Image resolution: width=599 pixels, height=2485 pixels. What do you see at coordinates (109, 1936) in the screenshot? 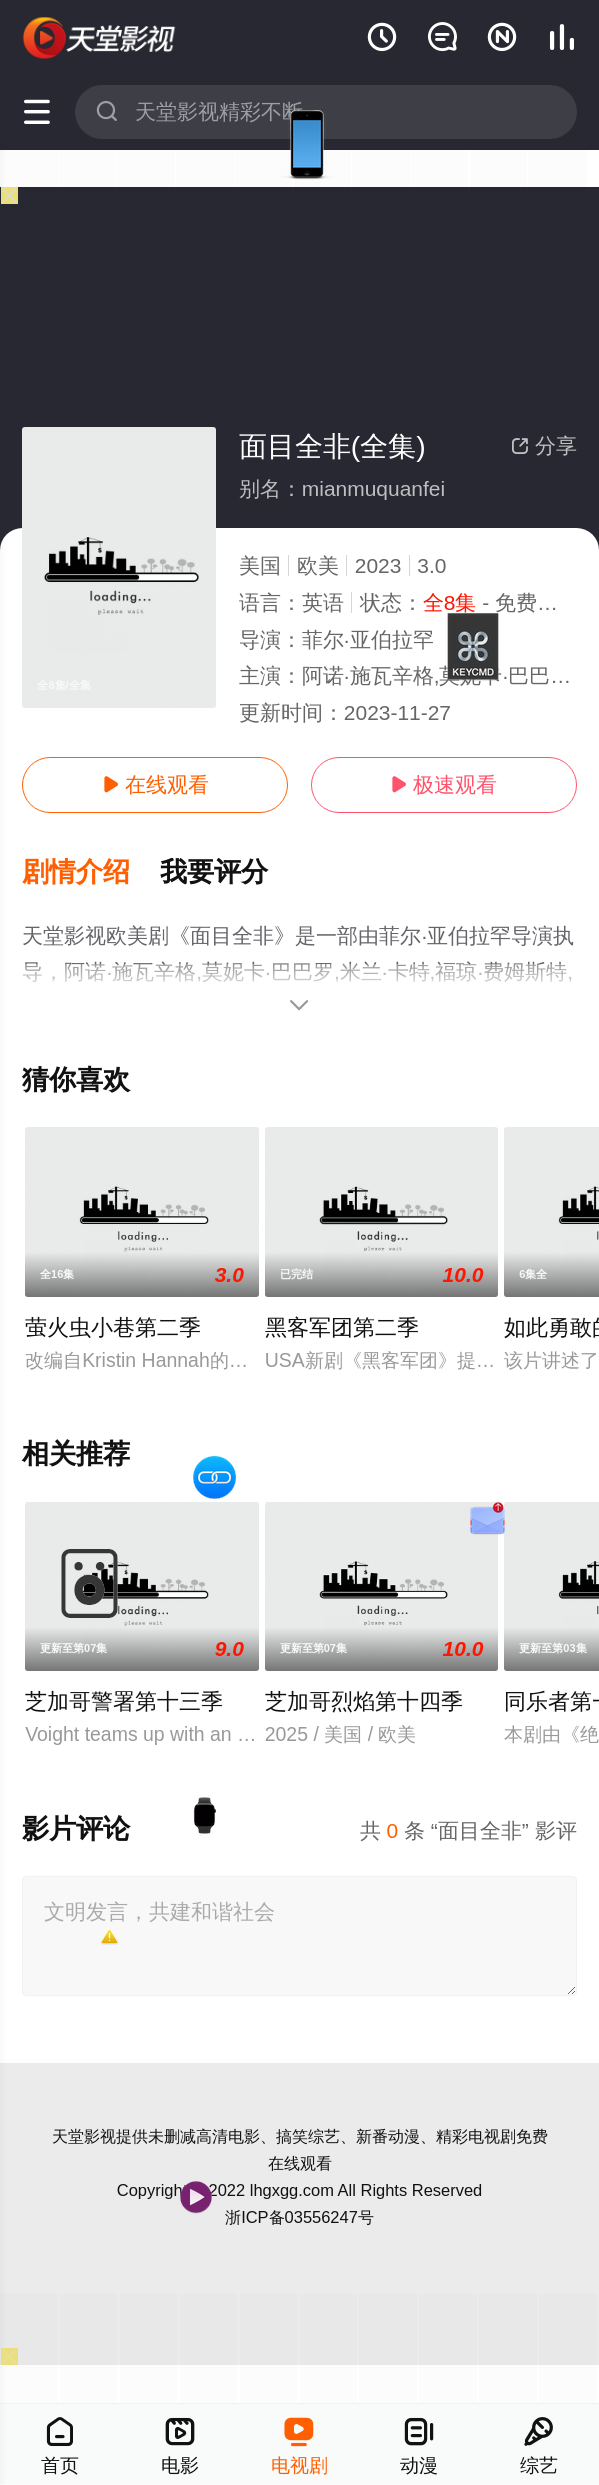
I see `open diagnostics reporter to view system issues` at bounding box center [109, 1936].